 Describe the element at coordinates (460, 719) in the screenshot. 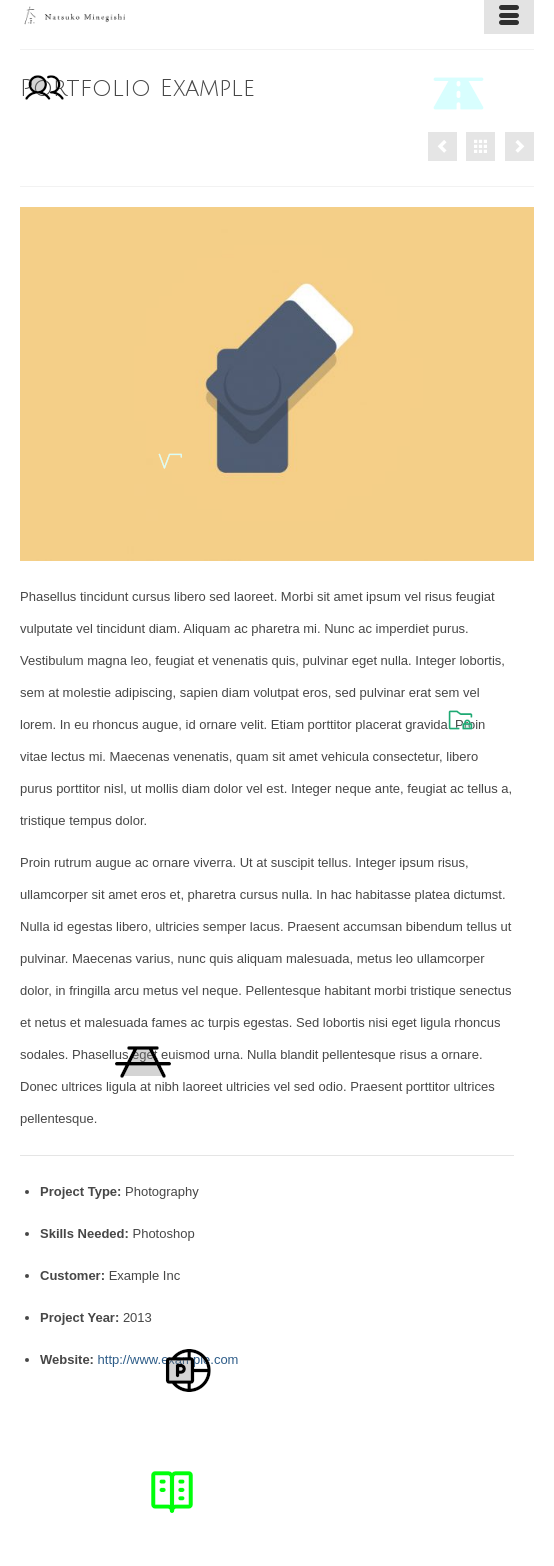

I see `access a password-protected folder` at that location.